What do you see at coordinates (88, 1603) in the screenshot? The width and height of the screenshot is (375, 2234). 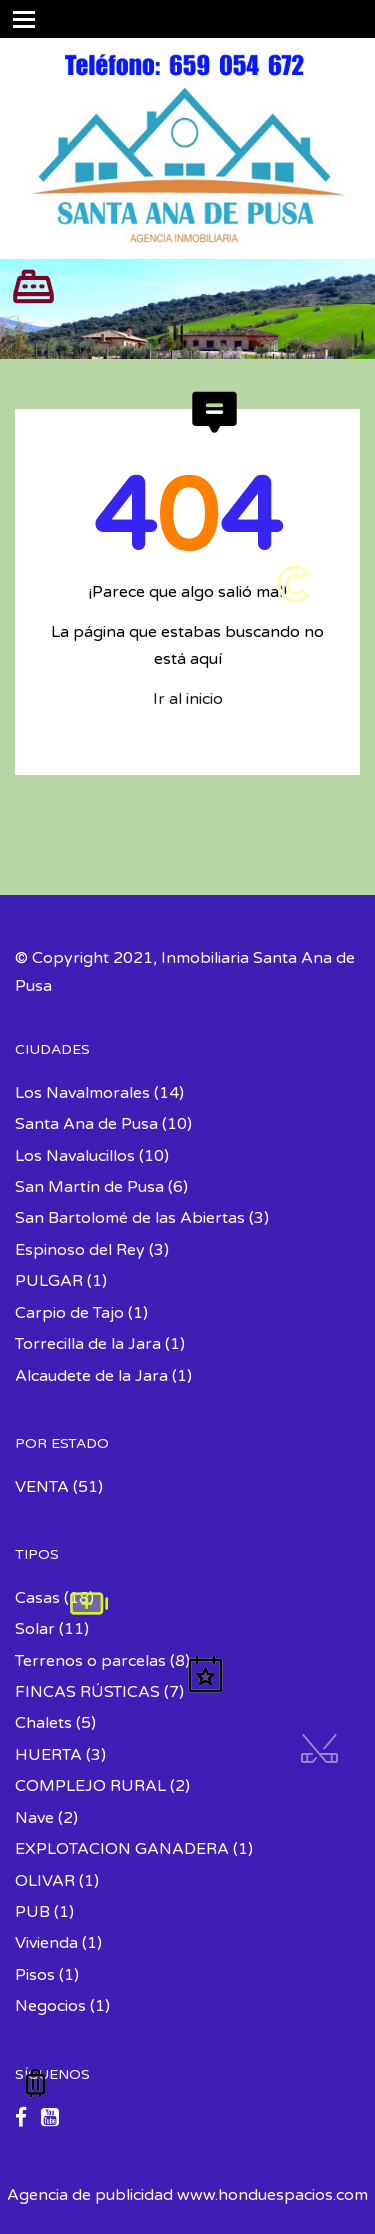 I see `add or extend battery life` at bounding box center [88, 1603].